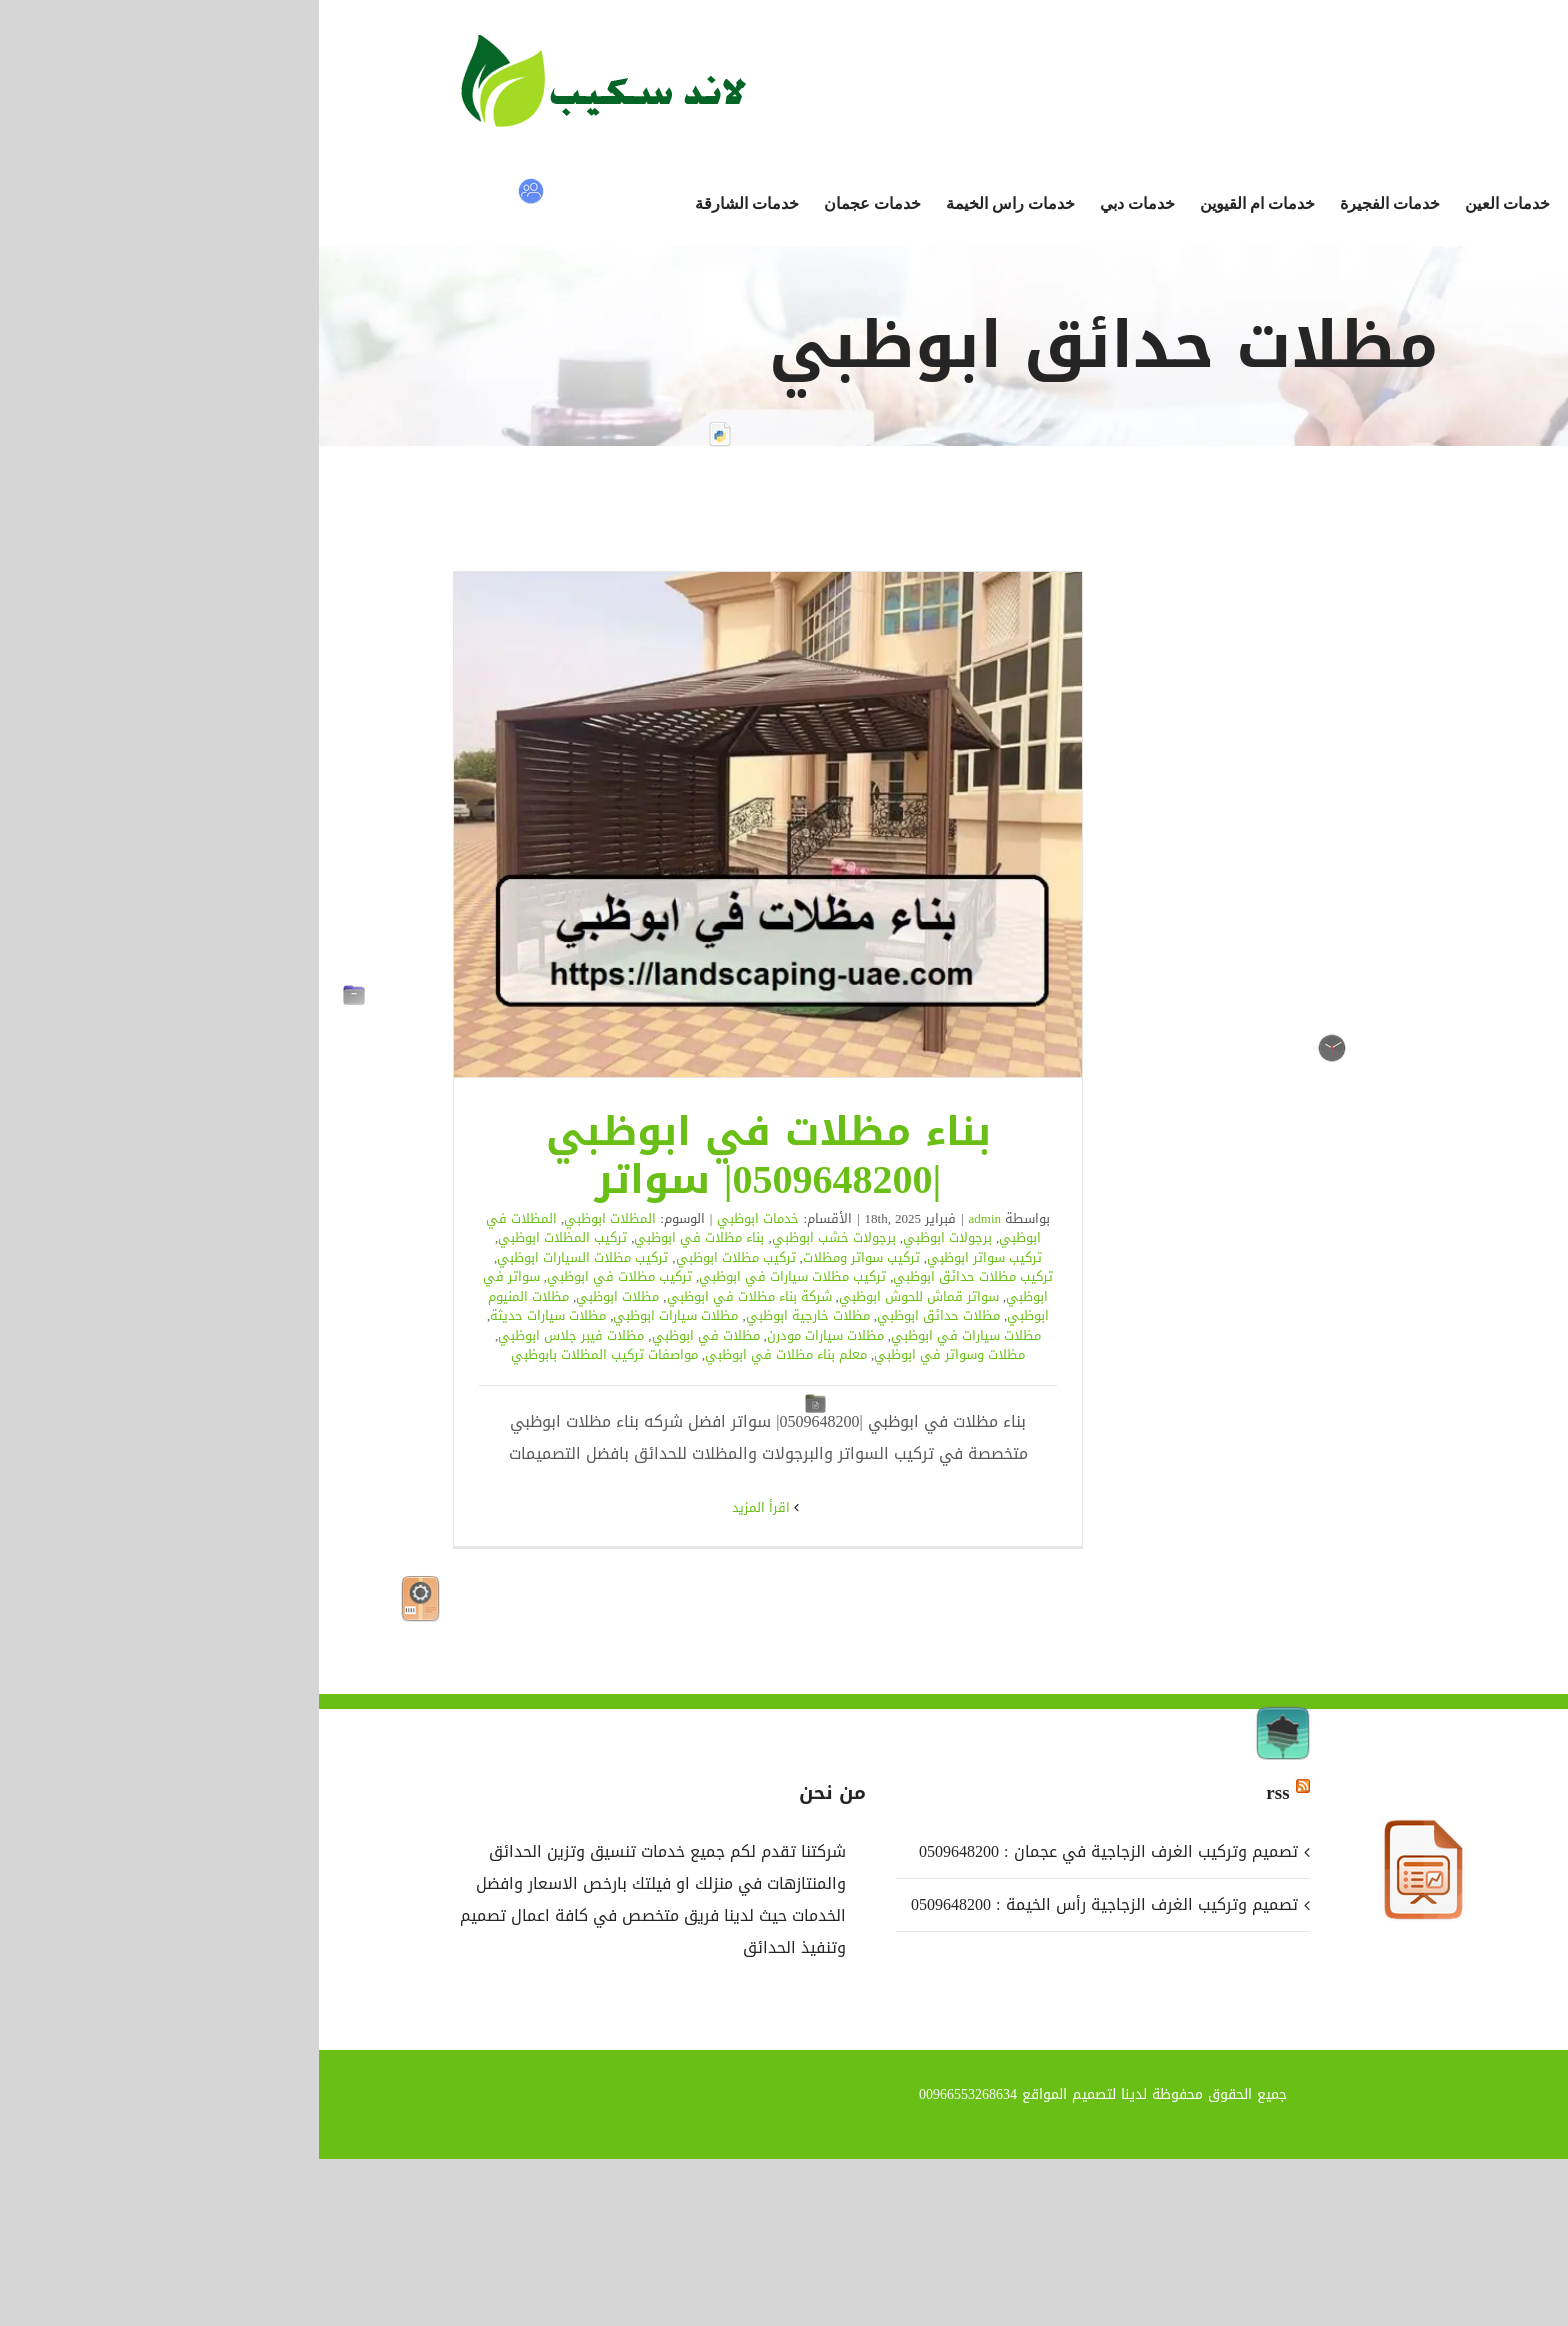 The height and width of the screenshot is (2326, 1568). I want to click on open your documents folder, so click(815, 1403).